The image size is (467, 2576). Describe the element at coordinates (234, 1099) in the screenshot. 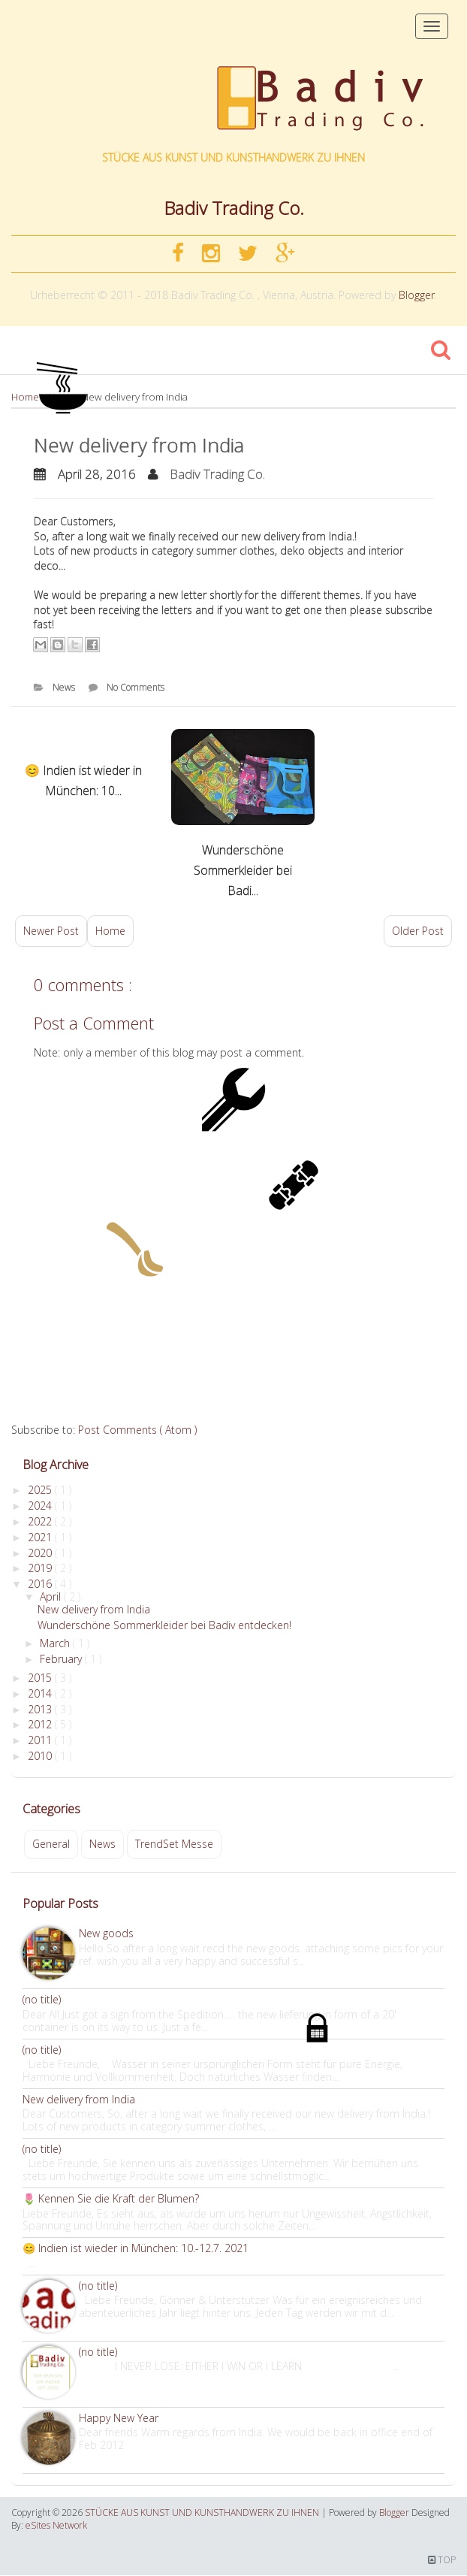

I see `access settings or configuration options` at that location.